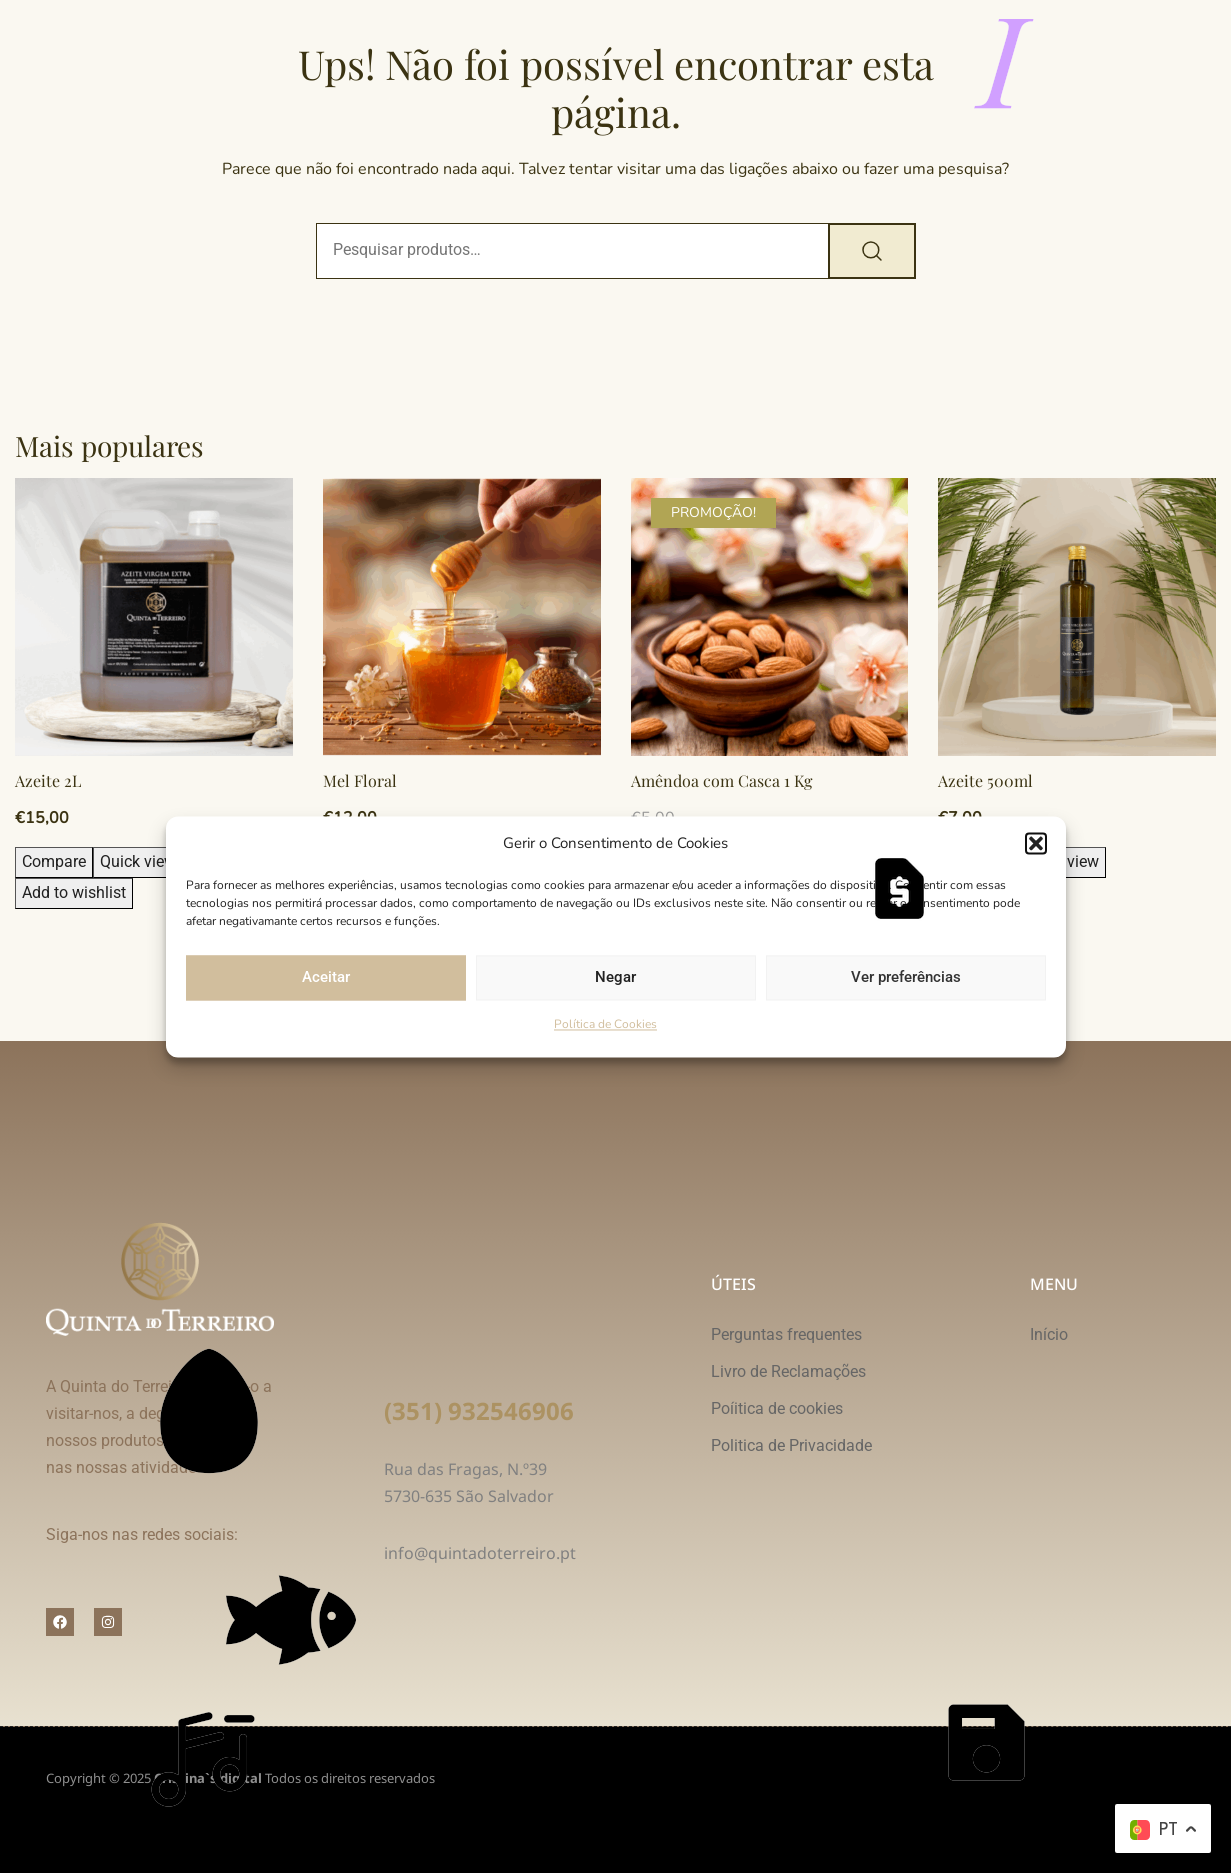  Describe the element at coordinates (899, 888) in the screenshot. I see `view invoice or payment request` at that location.